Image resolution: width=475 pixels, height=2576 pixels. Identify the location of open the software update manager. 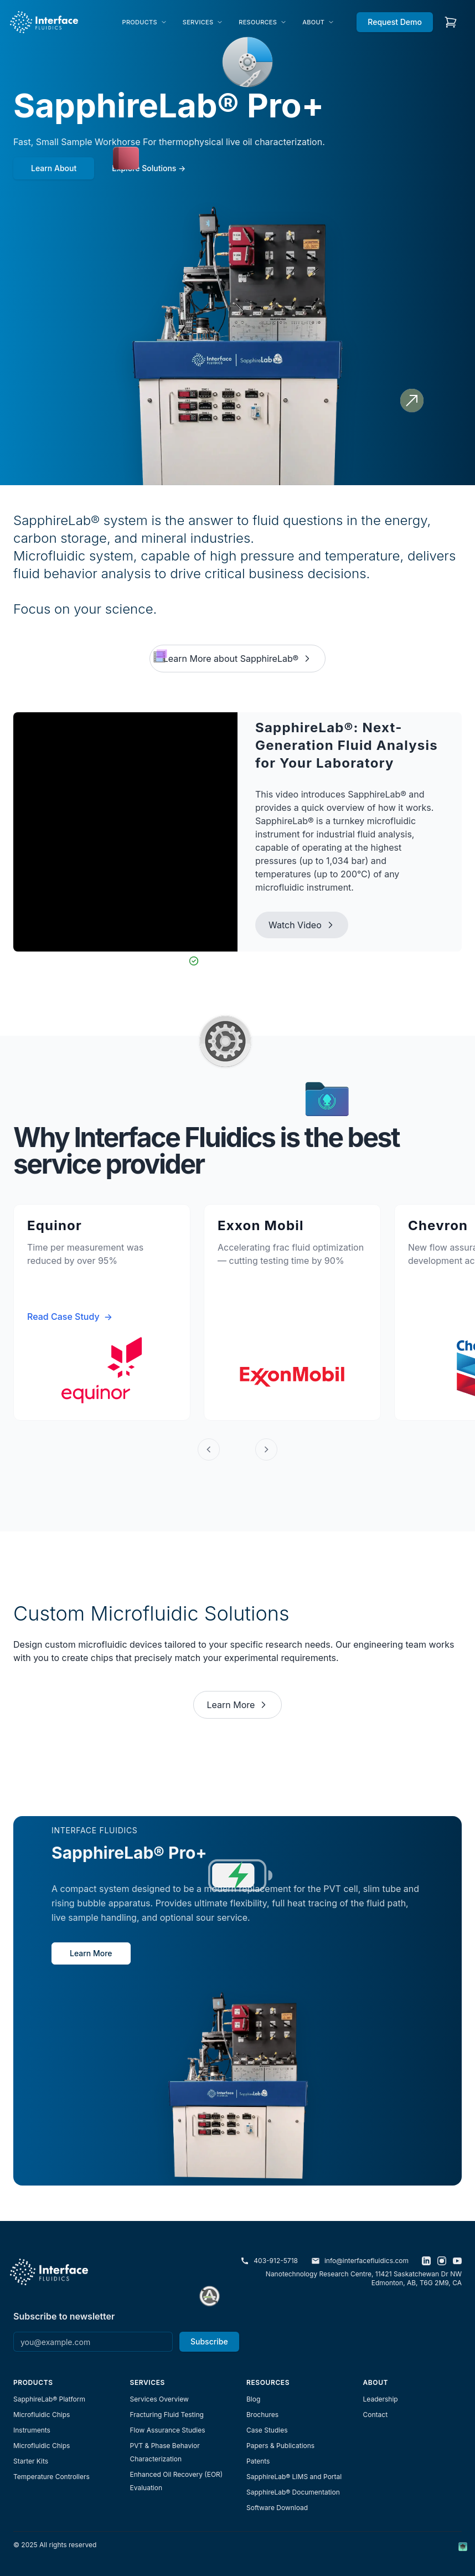
(209, 2296).